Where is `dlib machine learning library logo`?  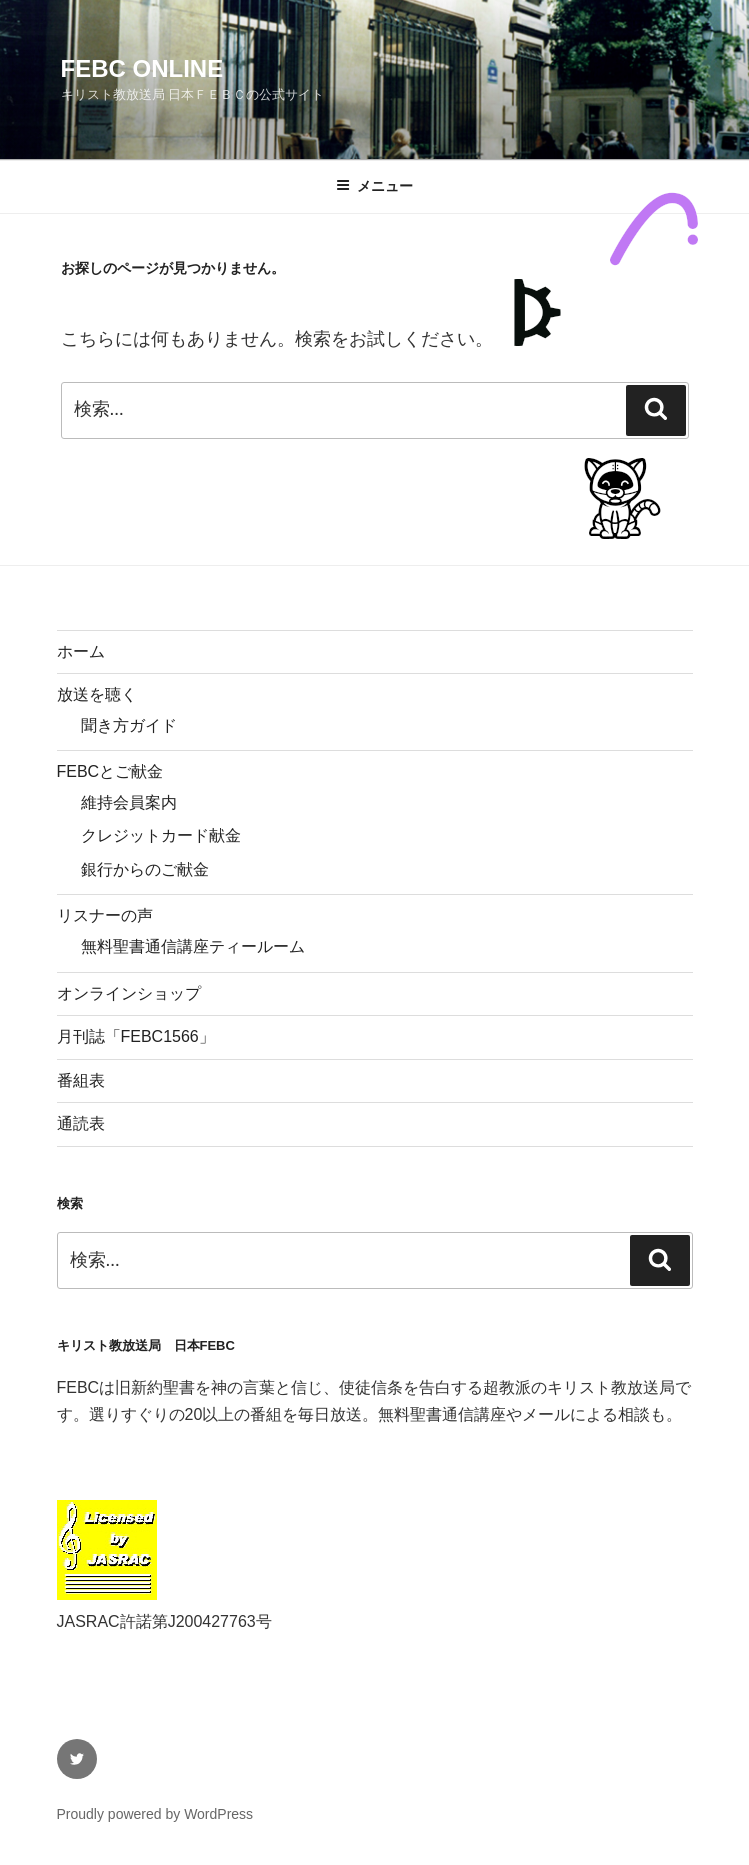
dlib machine learning library logo is located at coordinates (537, 312).